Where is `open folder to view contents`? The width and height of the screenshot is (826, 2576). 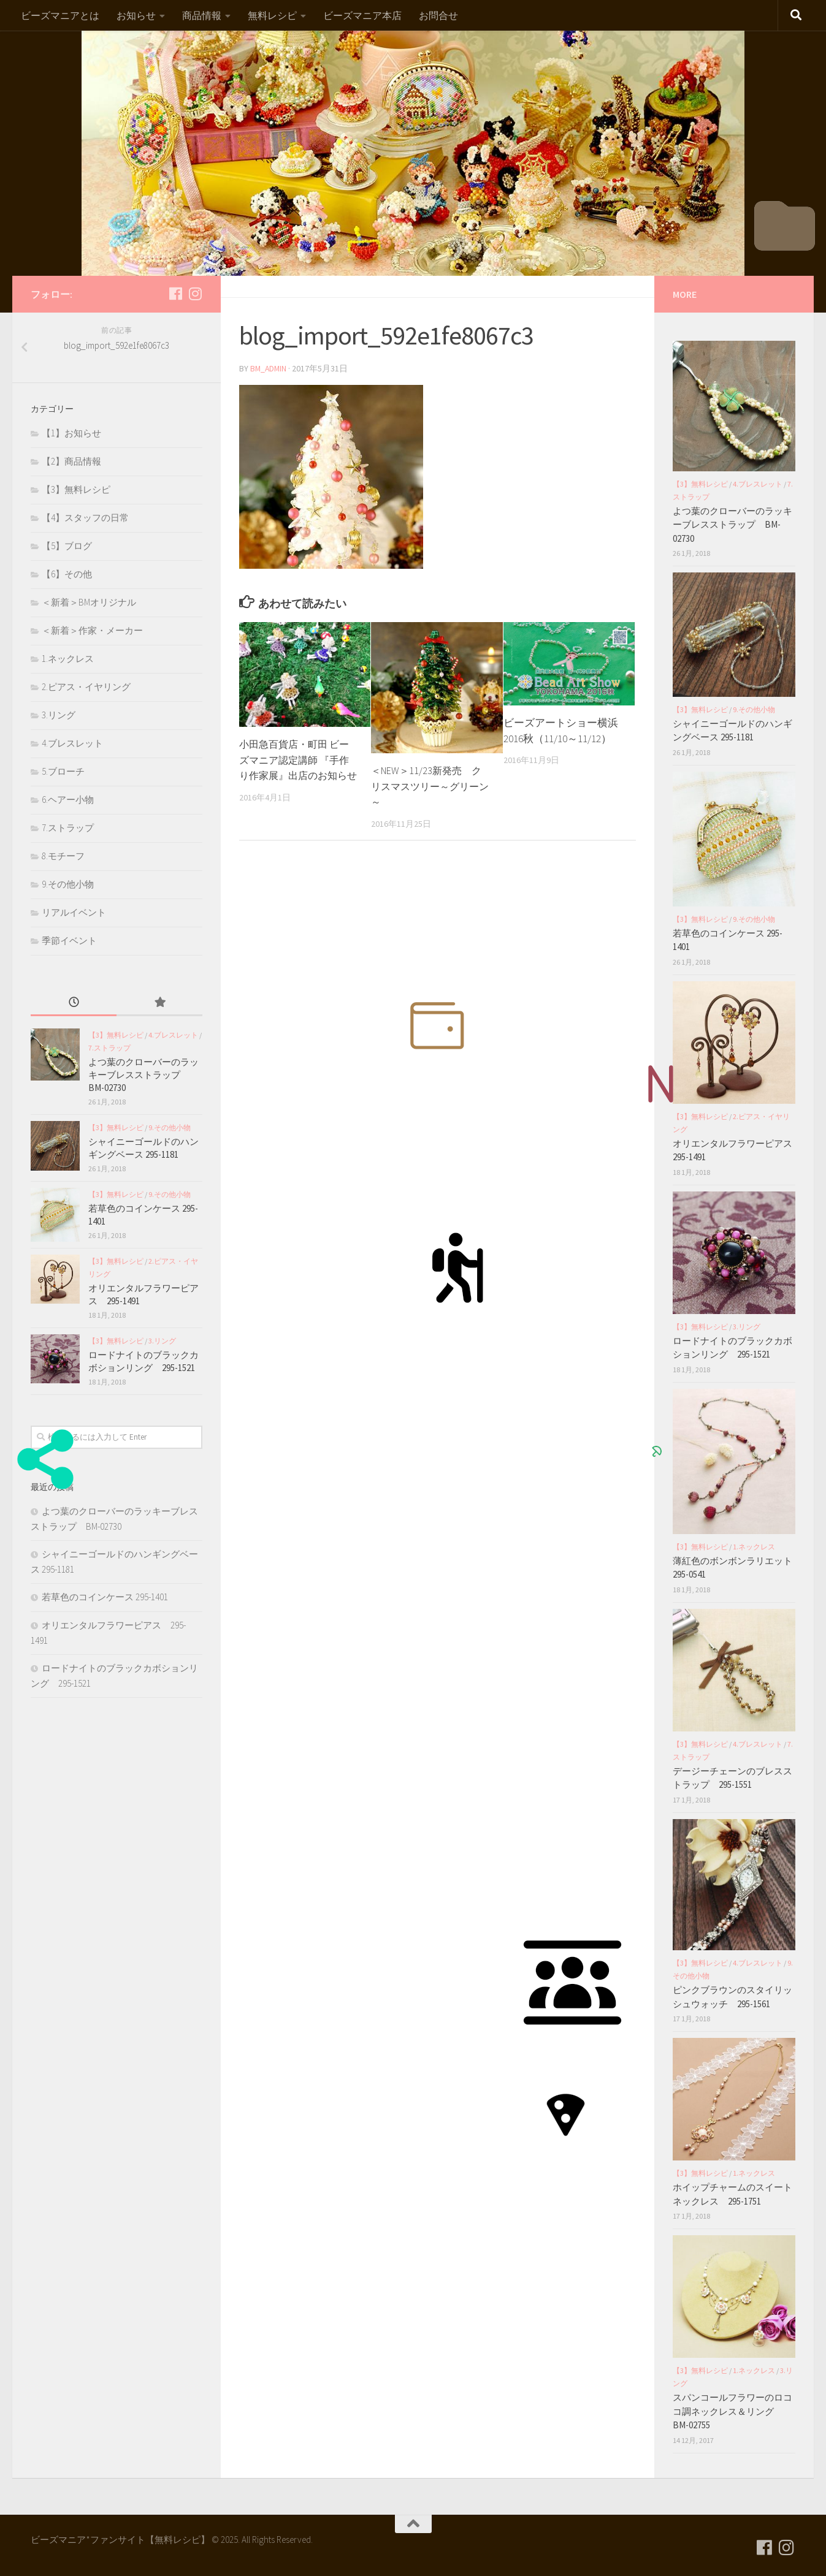 open folder to view contents is located at coordinates (784, 227).